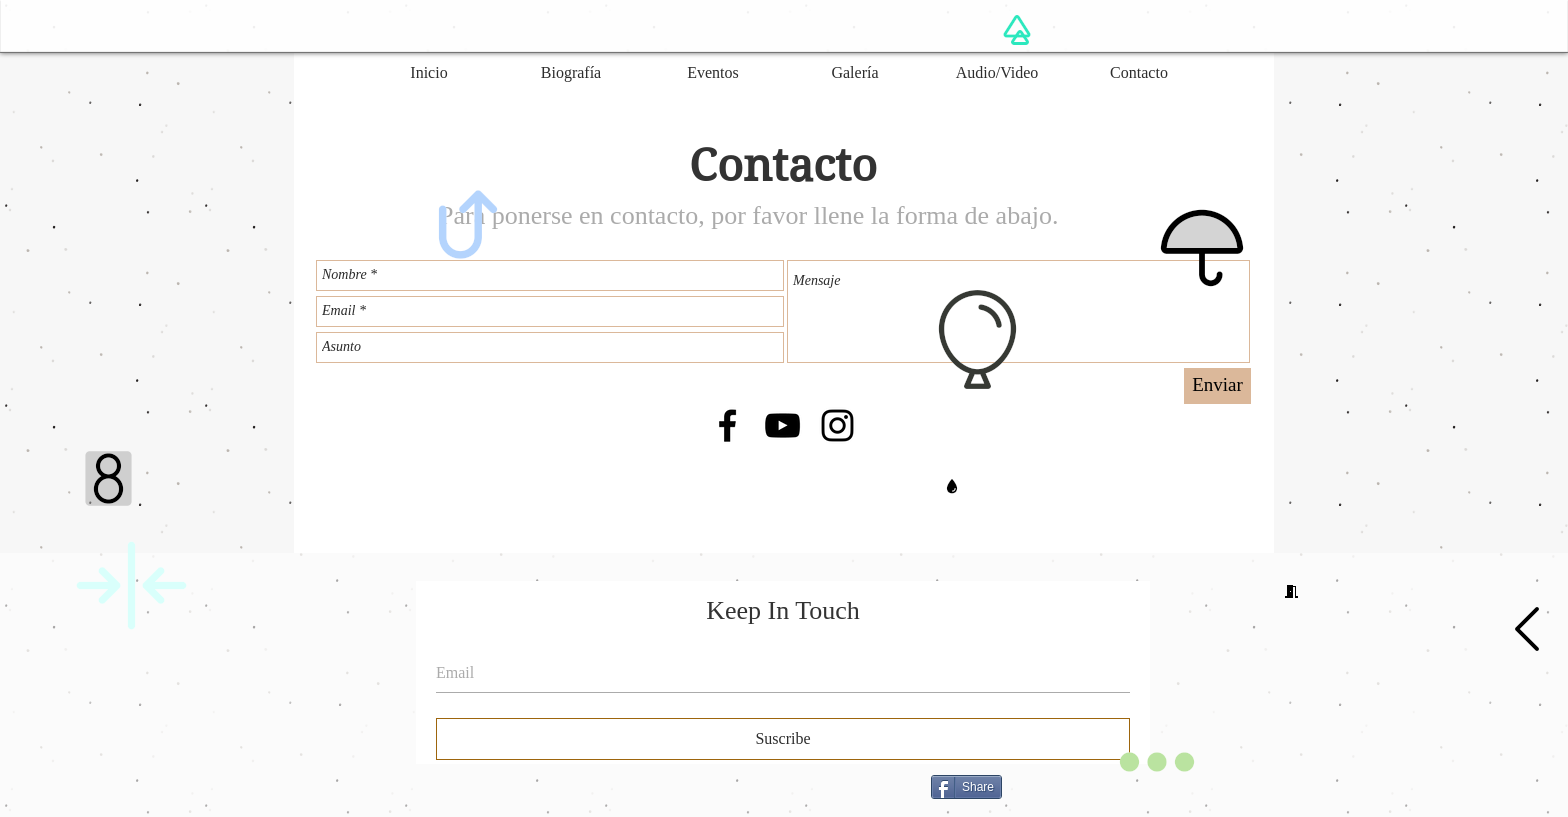 The image size is (1568, 817). Describe the element at coordinates (1291, 591) in the screenshot. I see `access meeting room booking` at that location.